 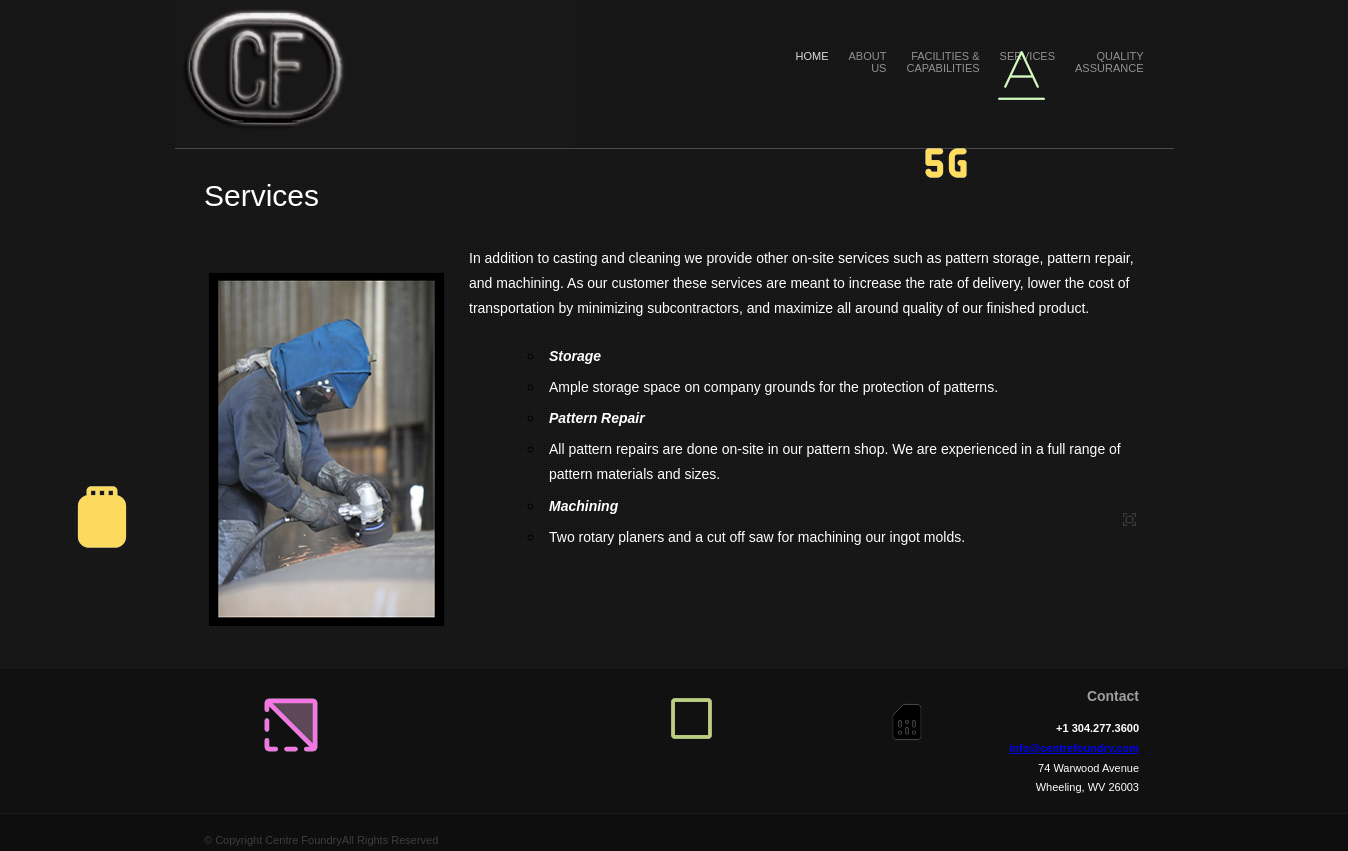 What do you see at coordinates (102, 517) in the screenshot?
I see `store or save items in a container` at bounding box center [102, 517].